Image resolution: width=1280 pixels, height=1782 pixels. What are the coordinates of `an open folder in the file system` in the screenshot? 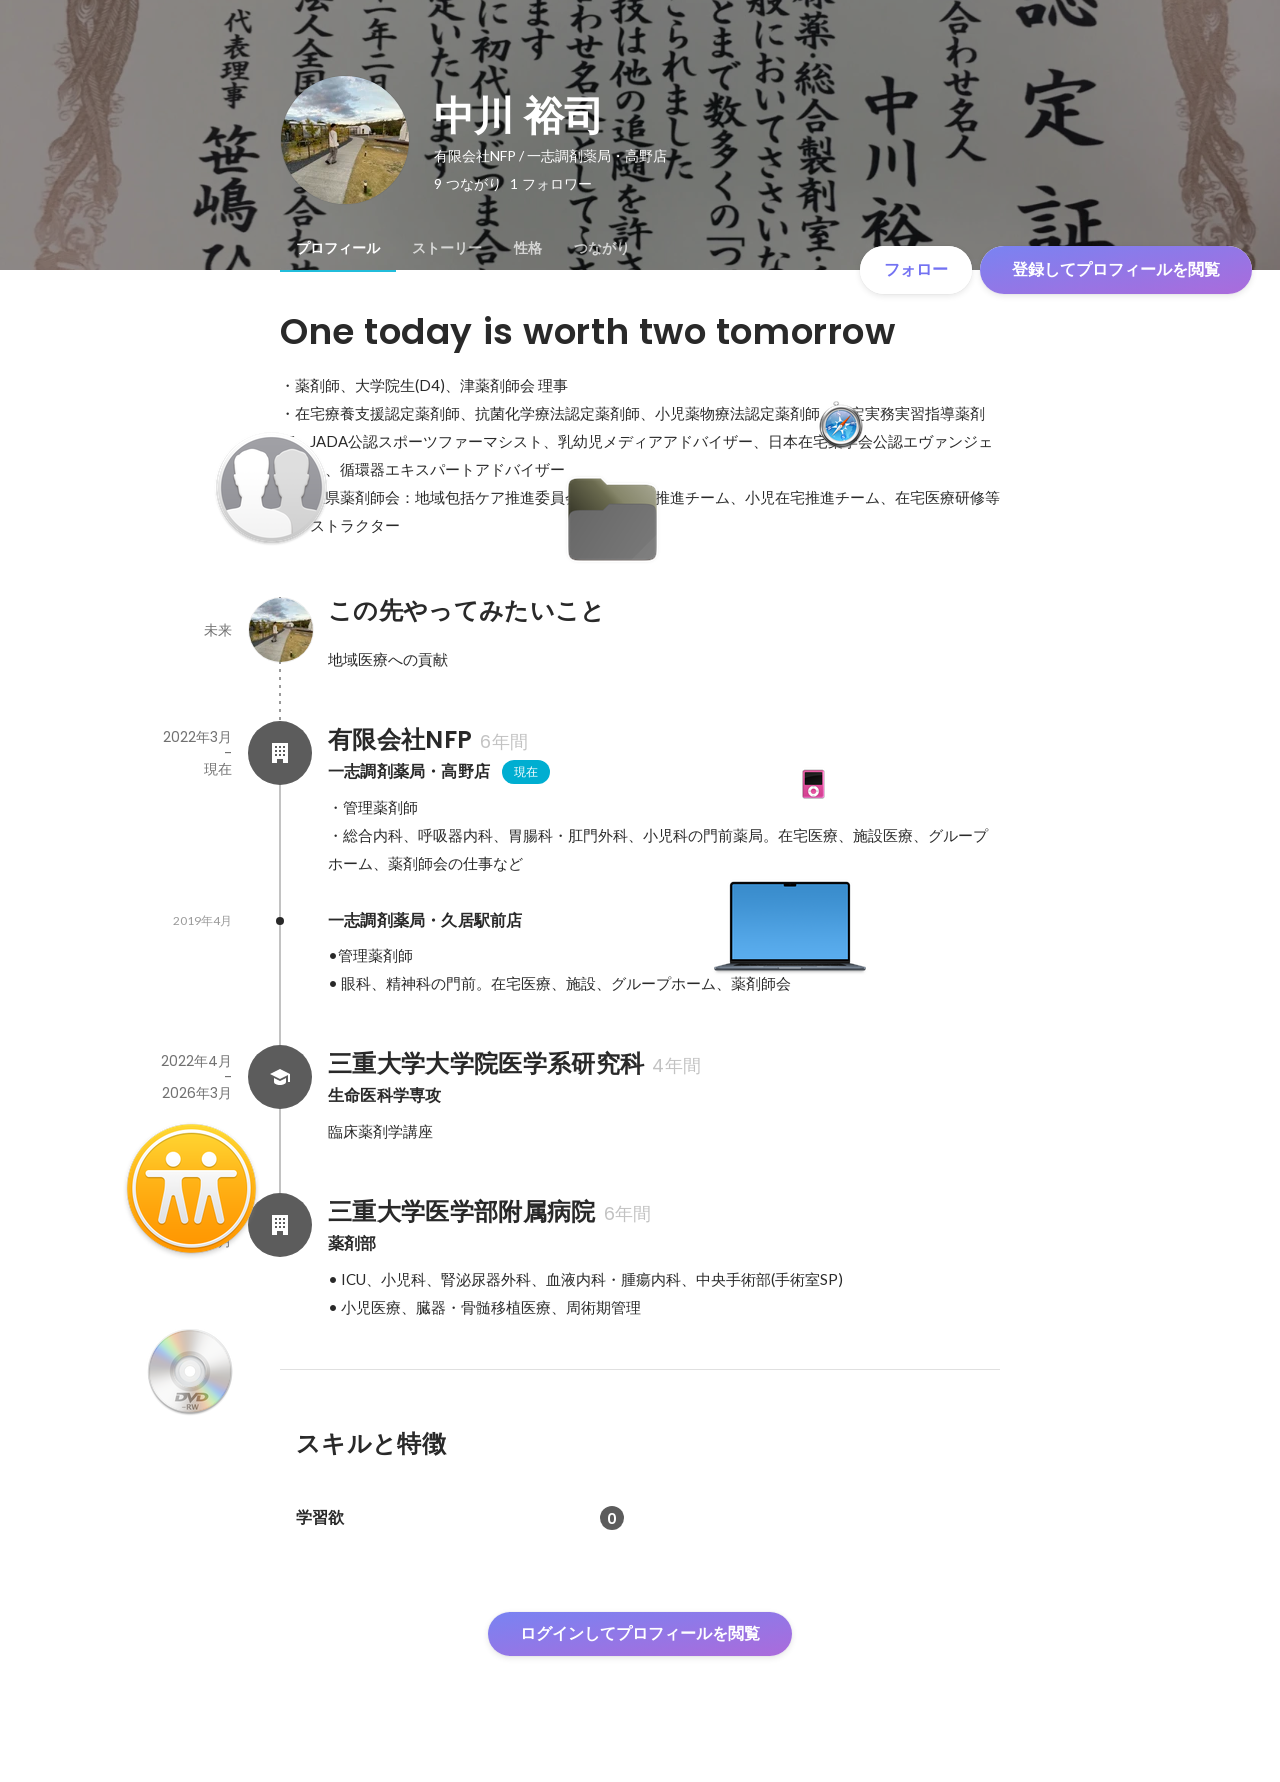 It's located at (612, 519).